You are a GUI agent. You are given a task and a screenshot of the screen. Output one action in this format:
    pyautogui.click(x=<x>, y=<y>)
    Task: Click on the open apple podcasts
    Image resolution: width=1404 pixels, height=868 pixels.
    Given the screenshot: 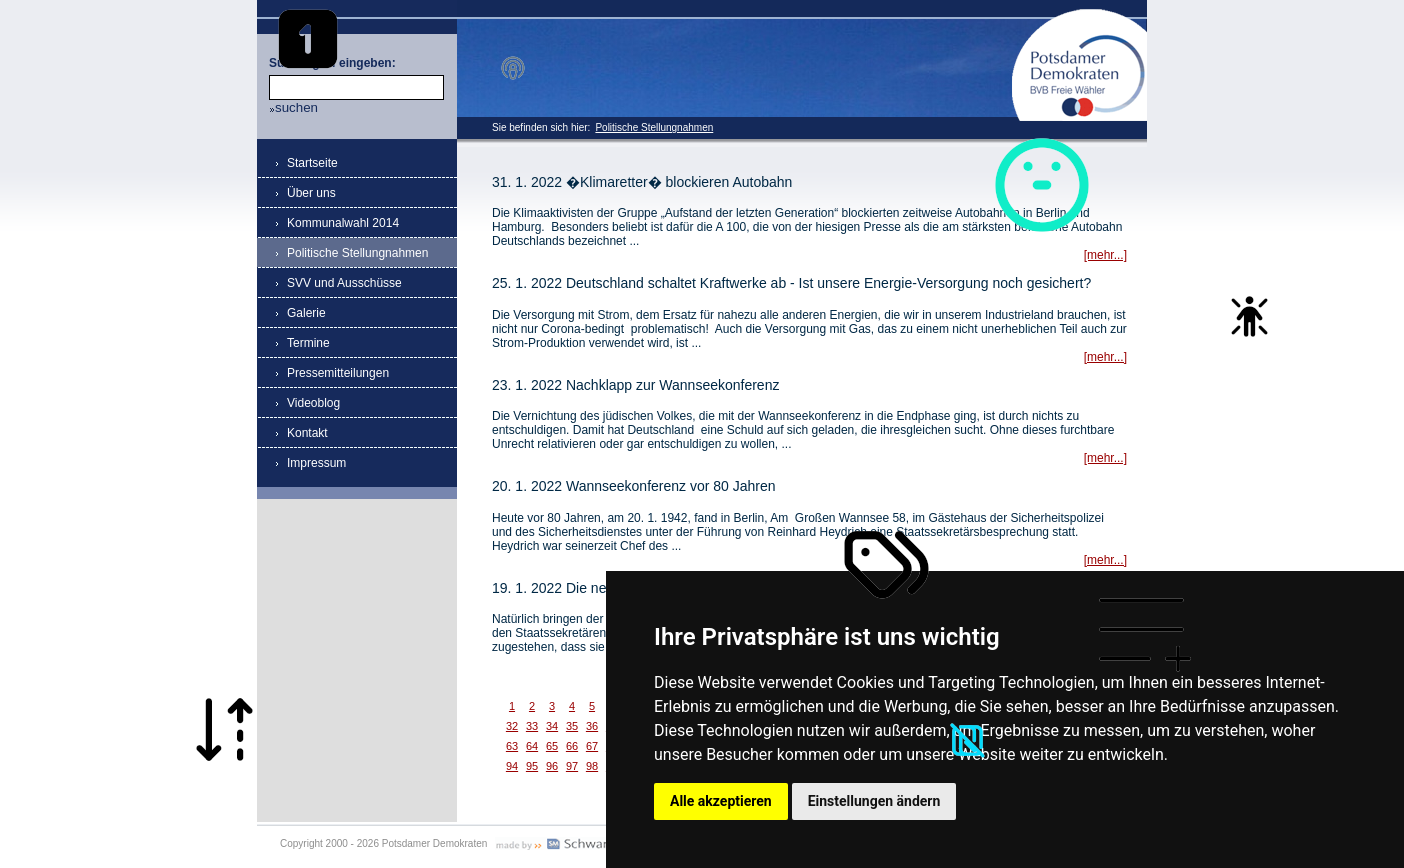 What is the action you would take?
    pyautogui.click(x=513, y=68)
    